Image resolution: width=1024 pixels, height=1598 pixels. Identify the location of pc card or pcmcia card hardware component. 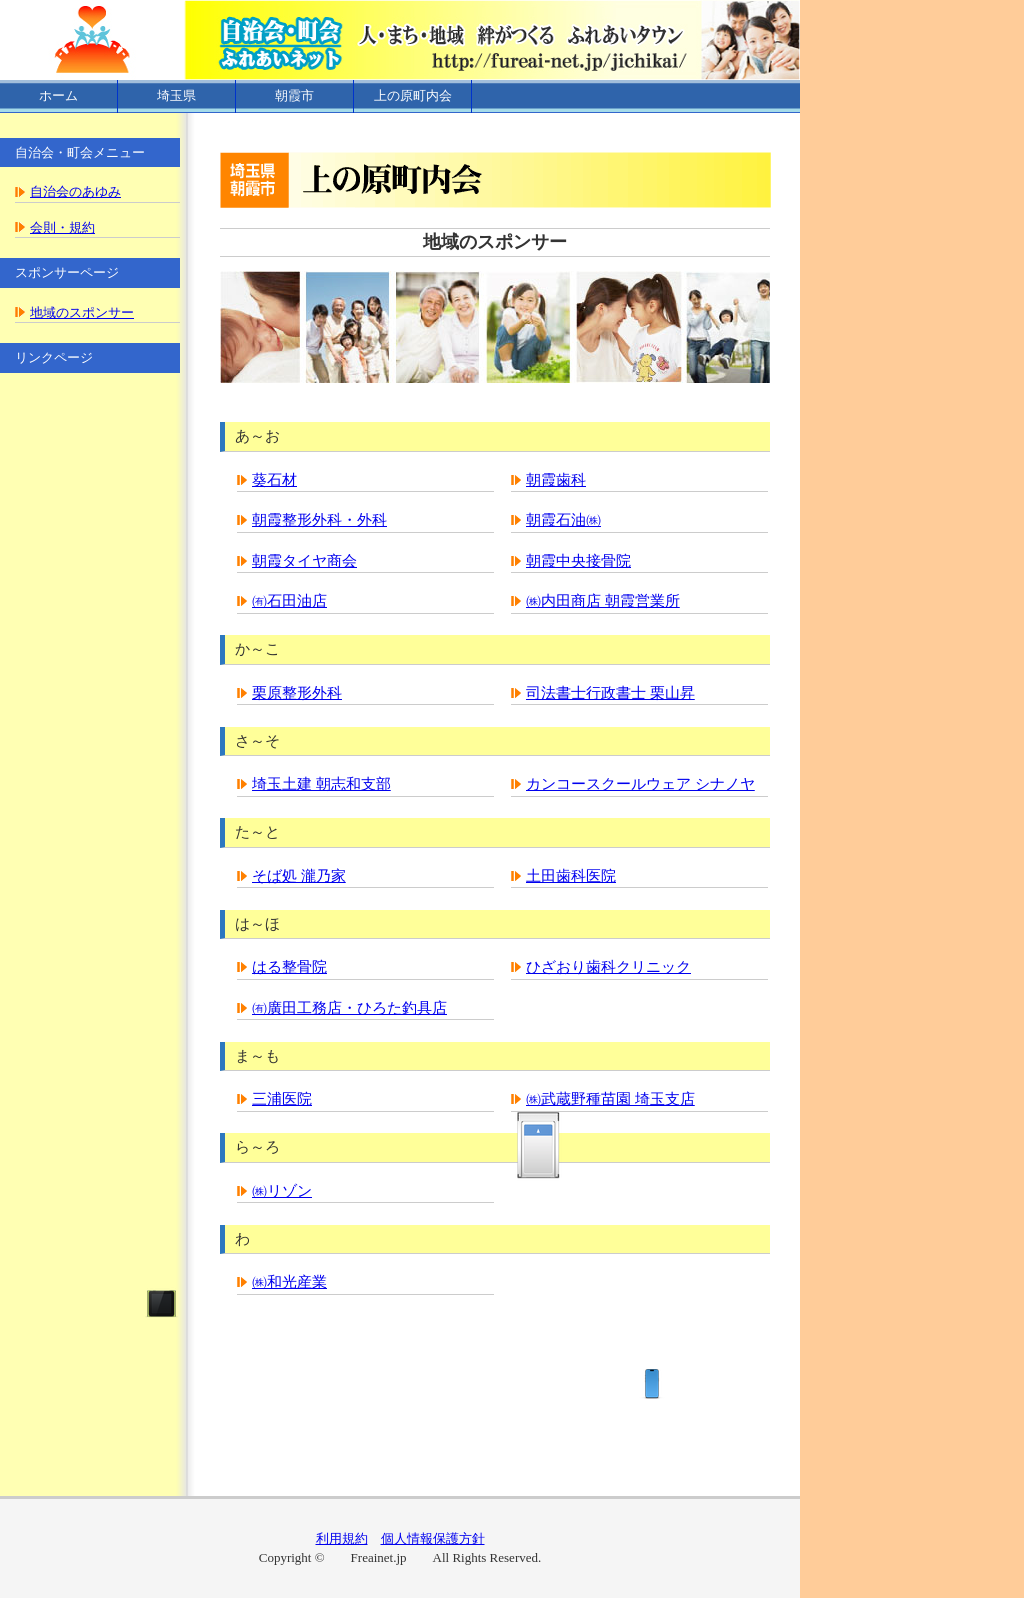
(538, 1145).